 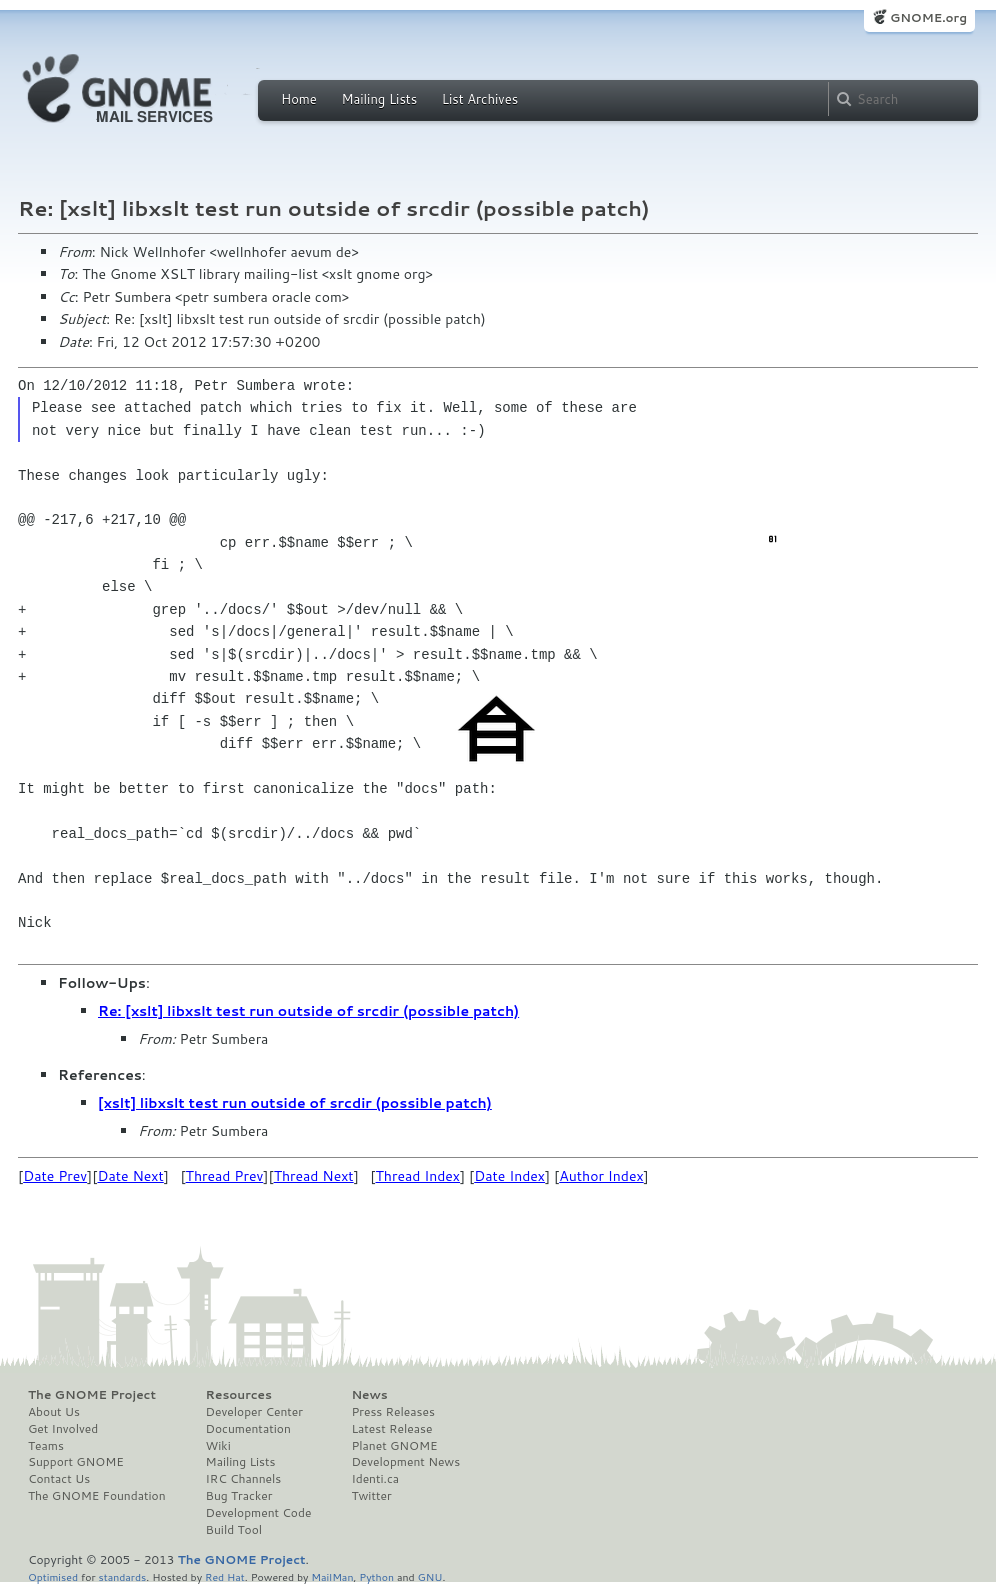 I want to click on indicates item number 81 in a list or sequence, so click(x=773, y=539).